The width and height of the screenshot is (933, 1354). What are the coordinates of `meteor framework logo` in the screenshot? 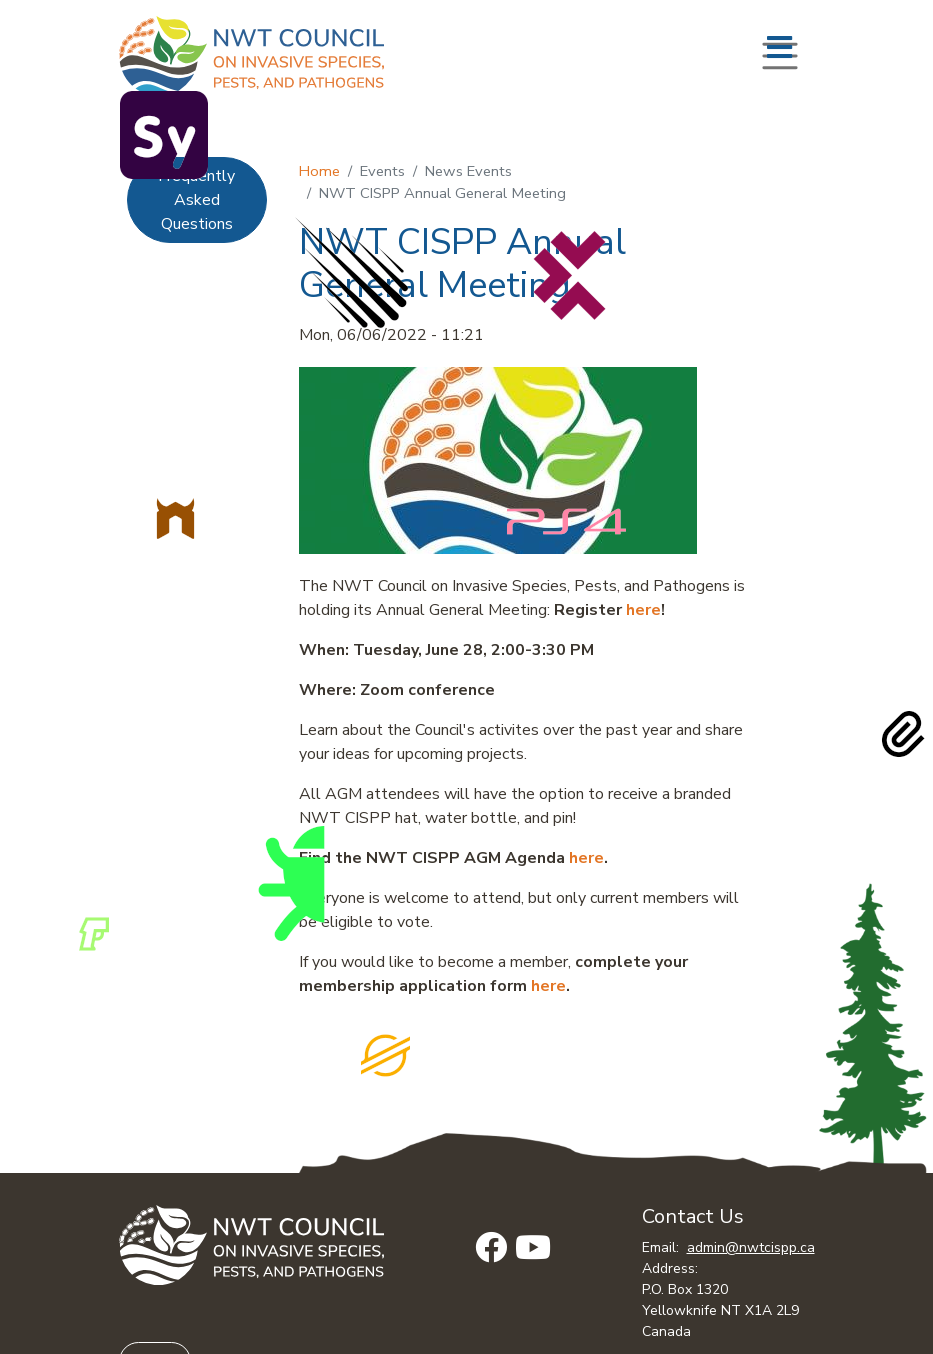 It's located at (351, 272).